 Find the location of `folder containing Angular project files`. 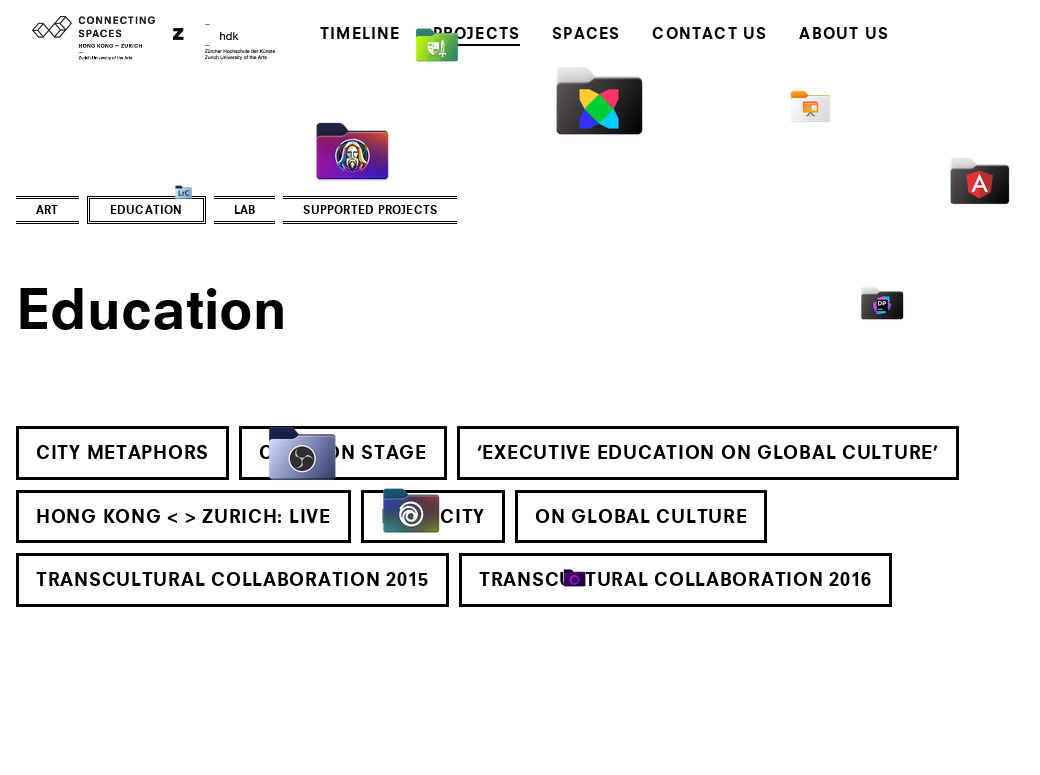

folder containing Angular project files is located at coordinates (979, 182).